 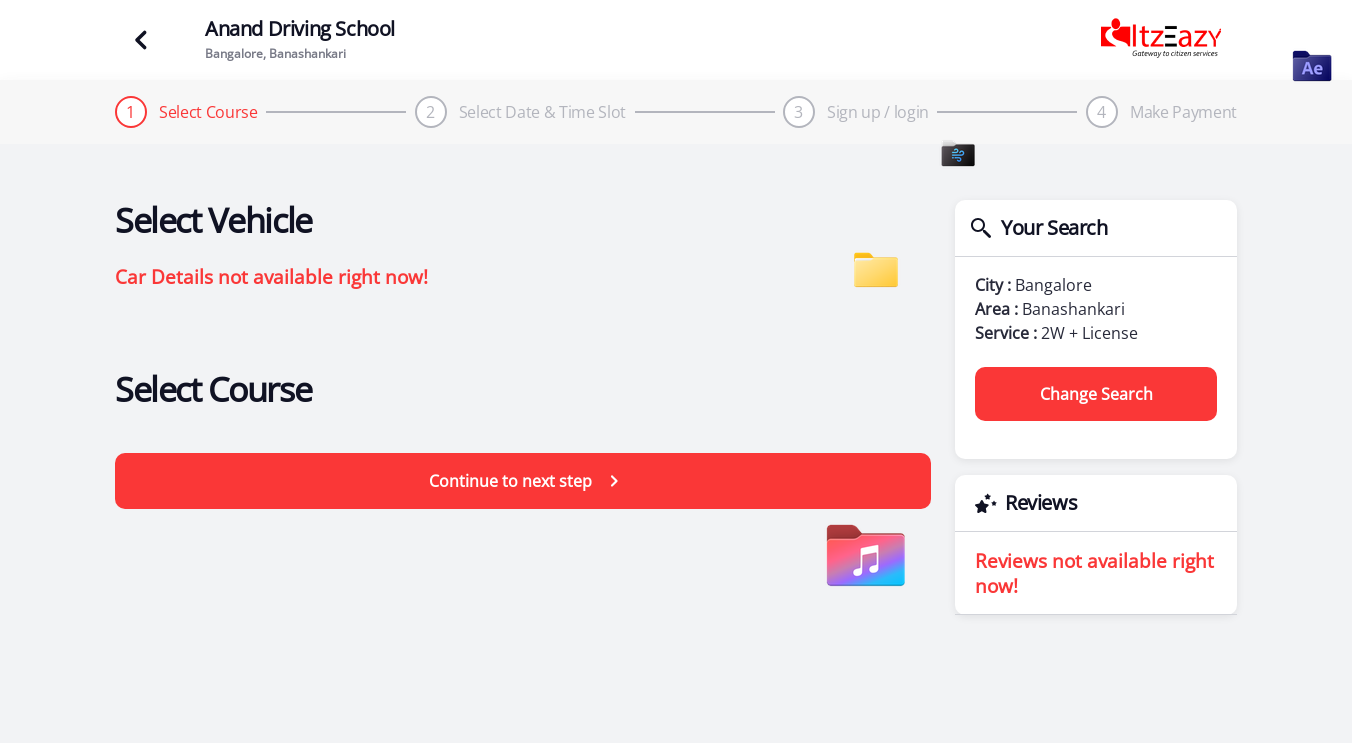 I want to click on open folder to view contents, so click(x=876, y=271).